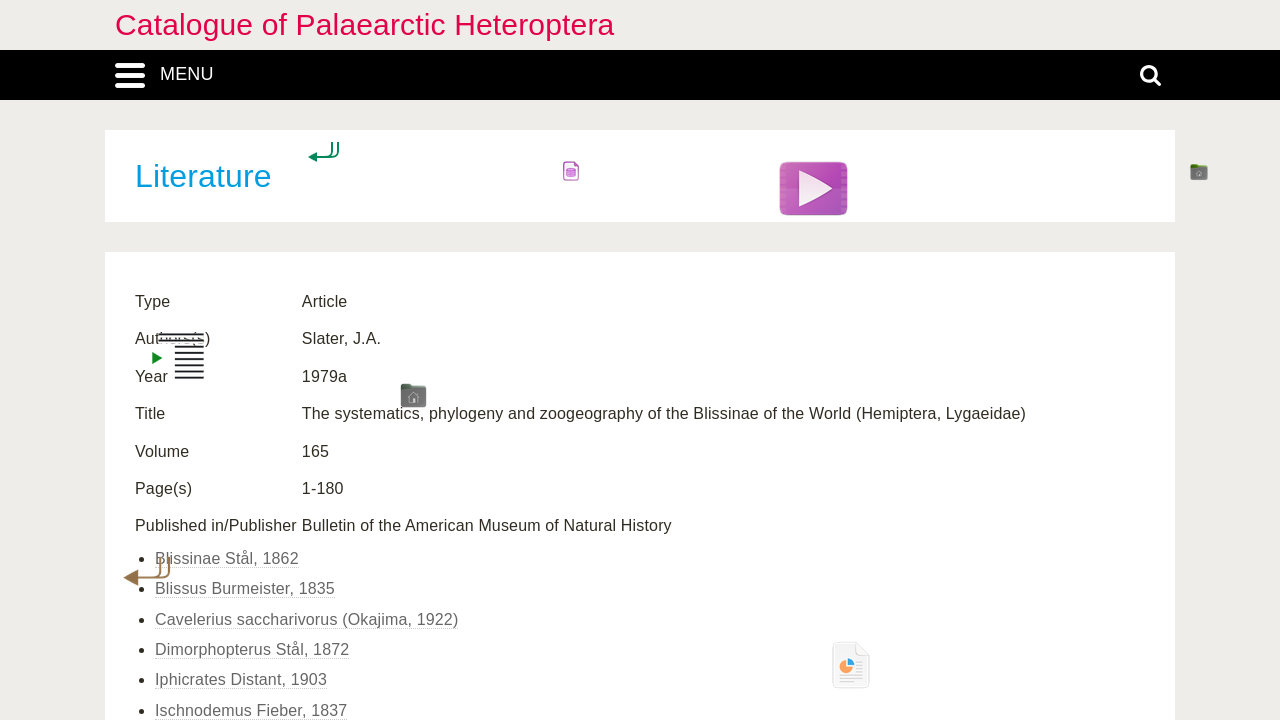  Describe the element at coordinates (1199, 172) in the screenshot. I see `access your home folder` at that location.